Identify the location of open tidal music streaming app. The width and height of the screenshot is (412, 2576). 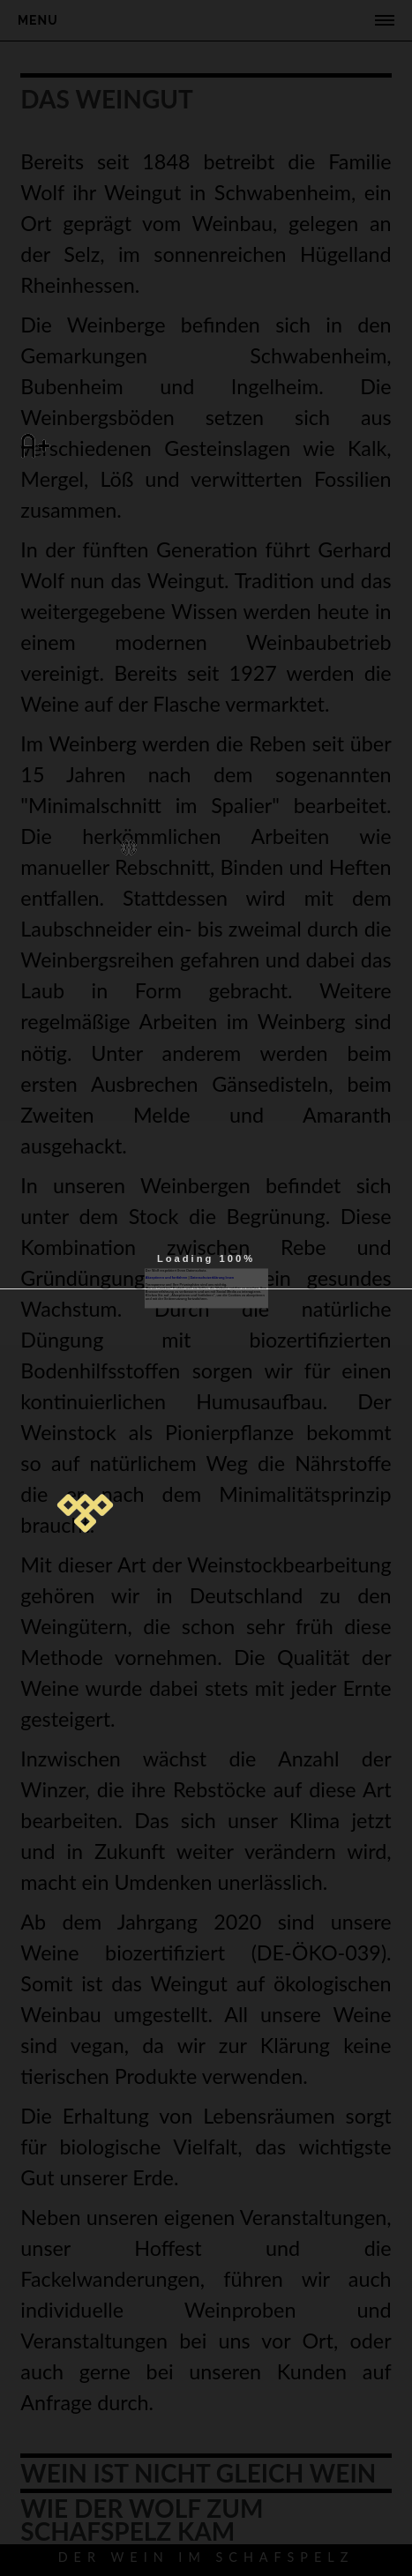
(85, 1512).